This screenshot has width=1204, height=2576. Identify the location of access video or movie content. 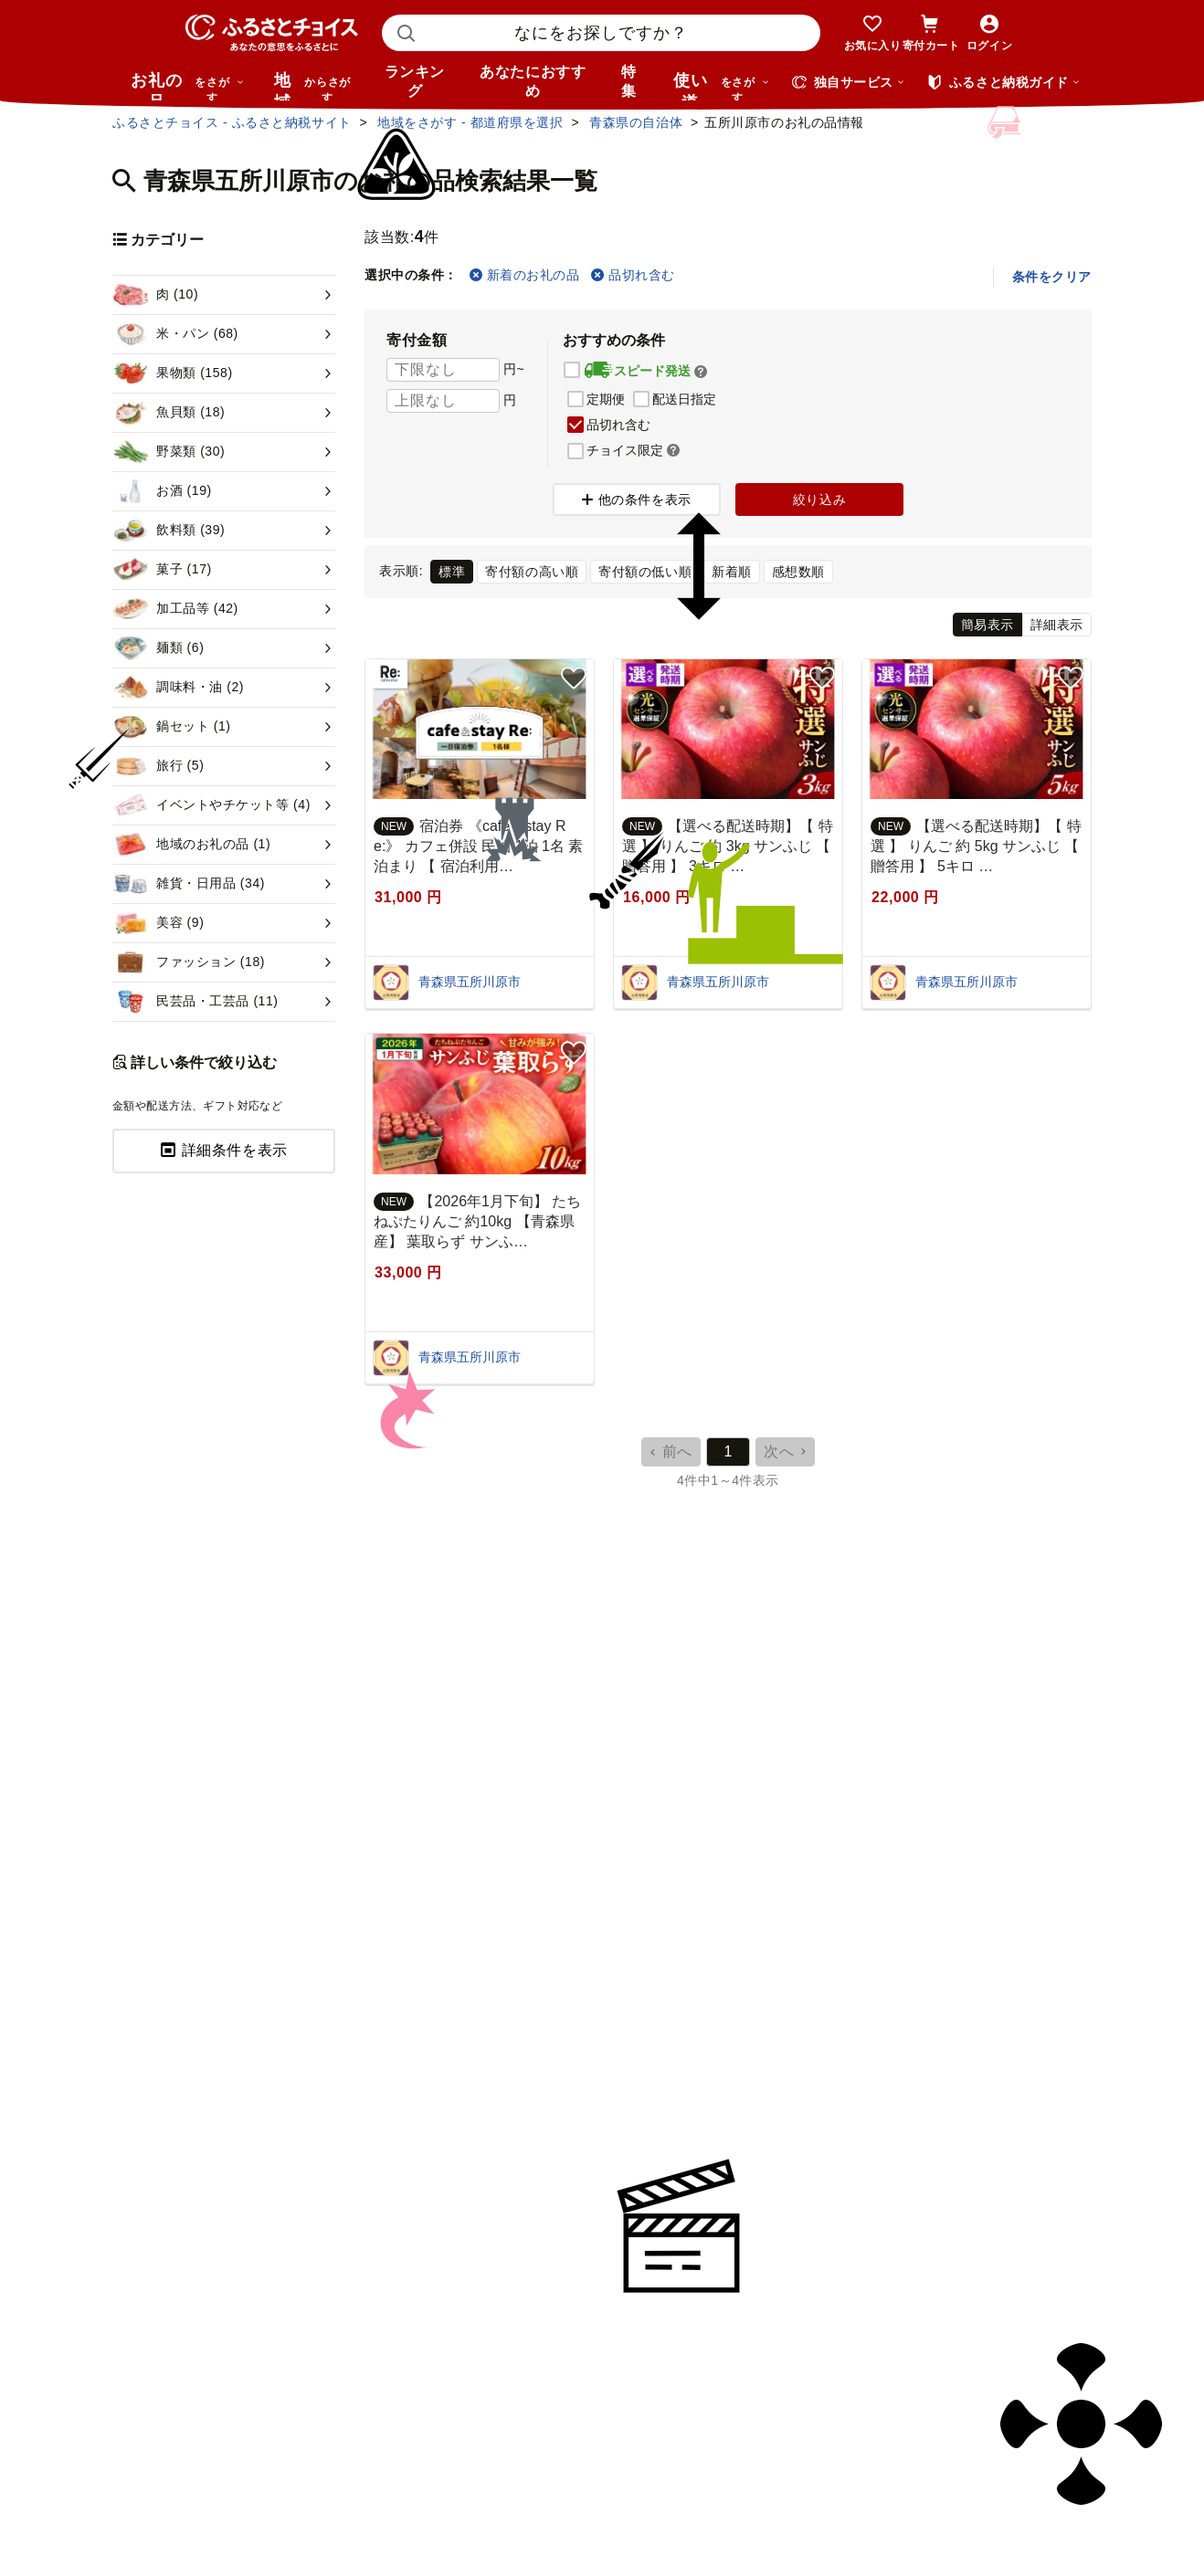
(681, 2225).